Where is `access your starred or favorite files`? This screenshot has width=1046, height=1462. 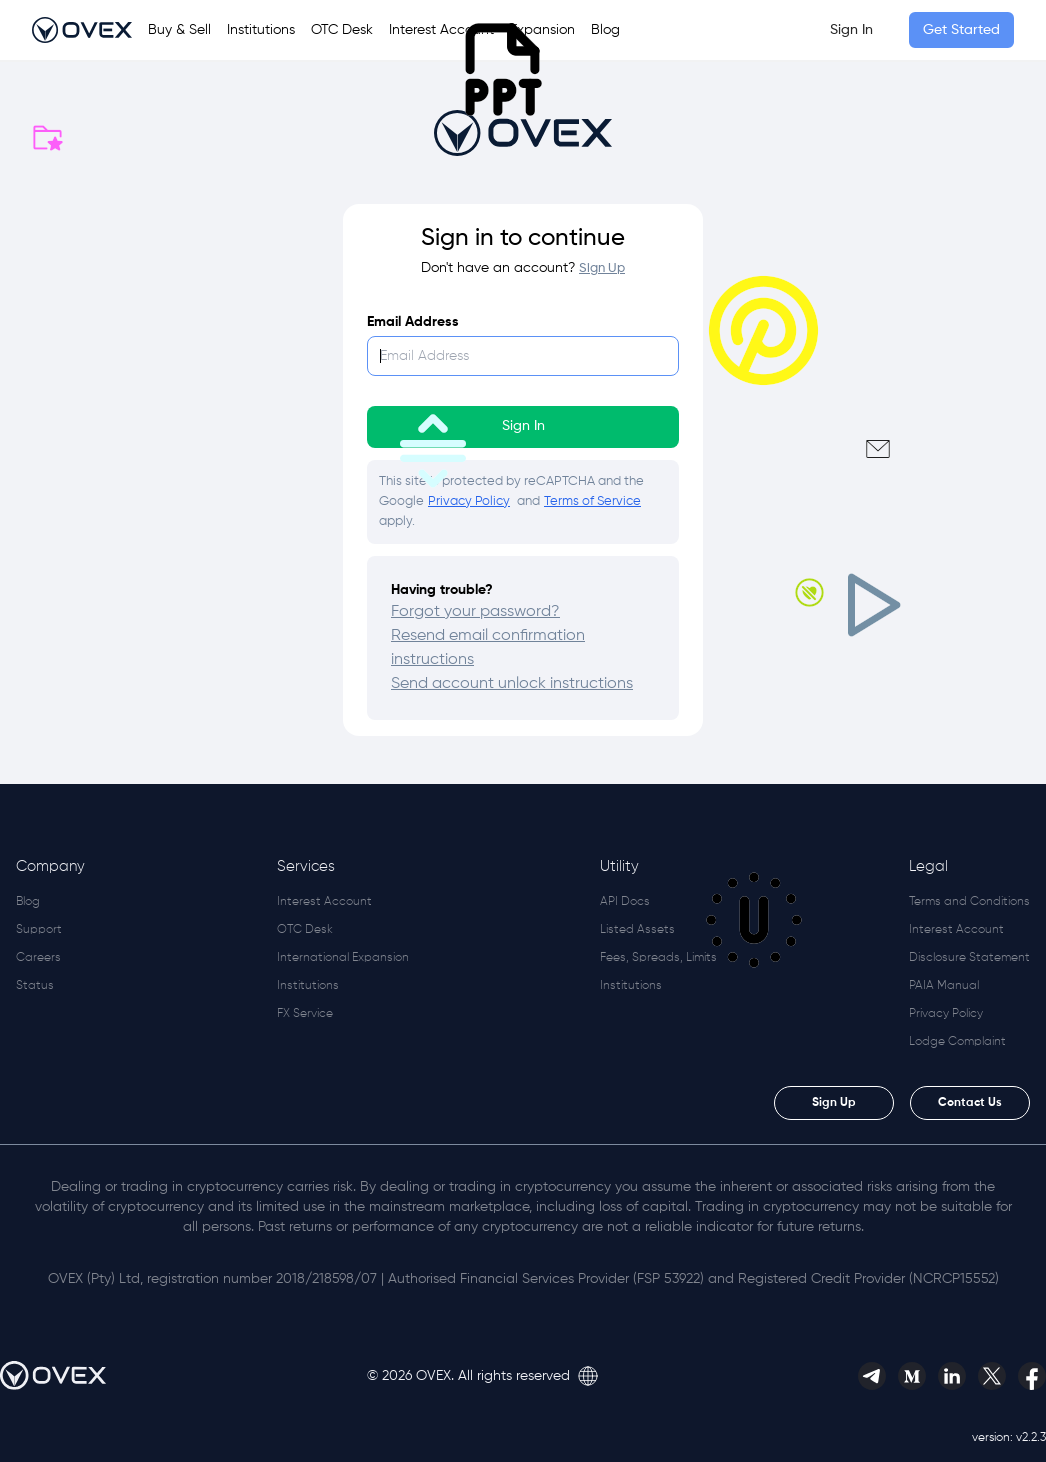
access your starred or favorite files is located at coordinates (47, 137).